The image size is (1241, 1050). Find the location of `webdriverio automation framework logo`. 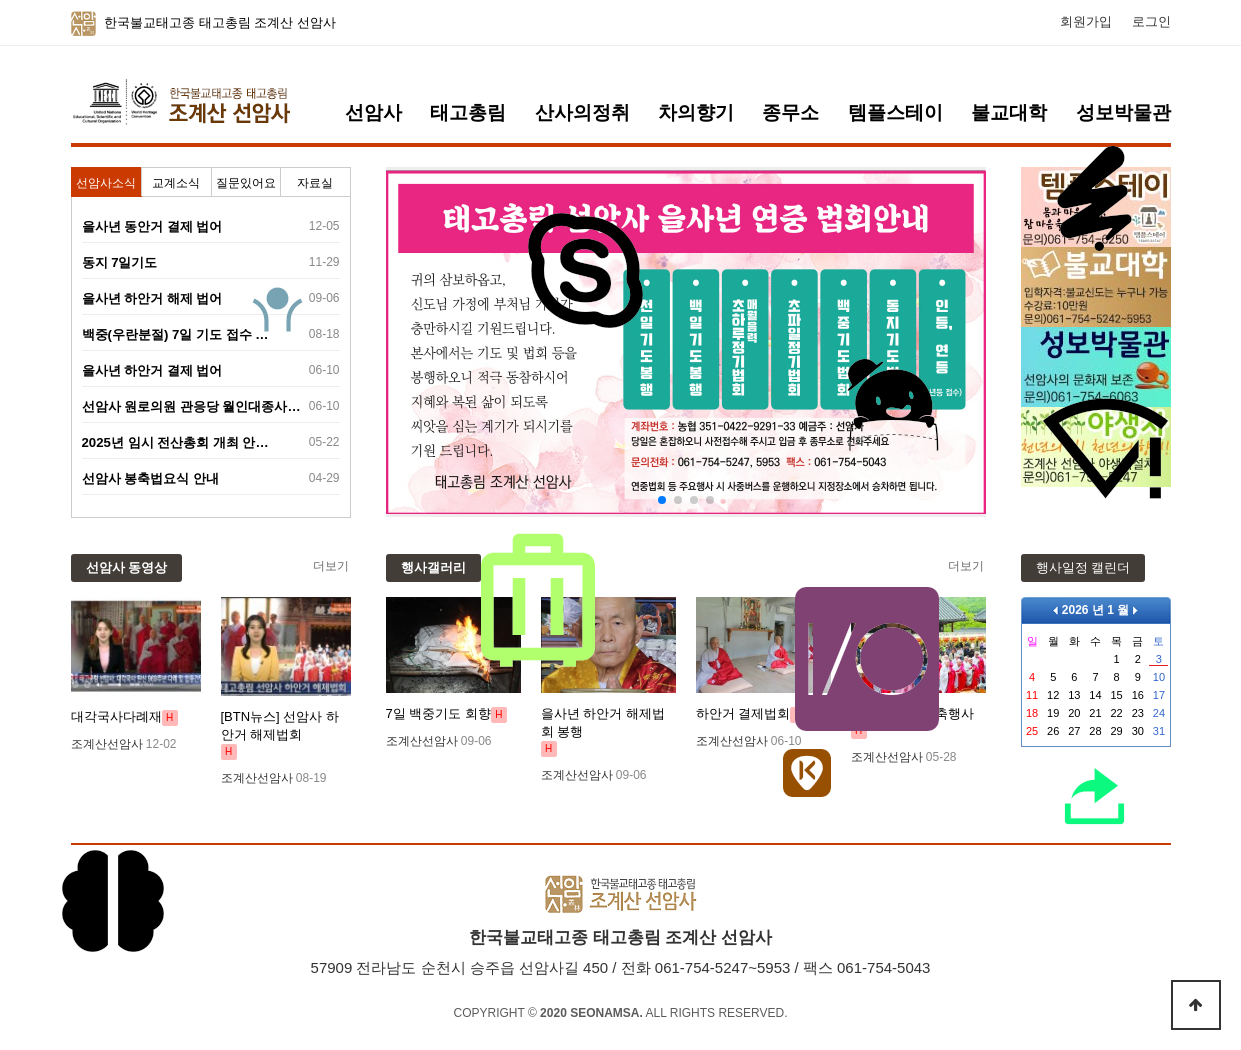

webdriverio automation framework logo is located at coordinates (867, 659).